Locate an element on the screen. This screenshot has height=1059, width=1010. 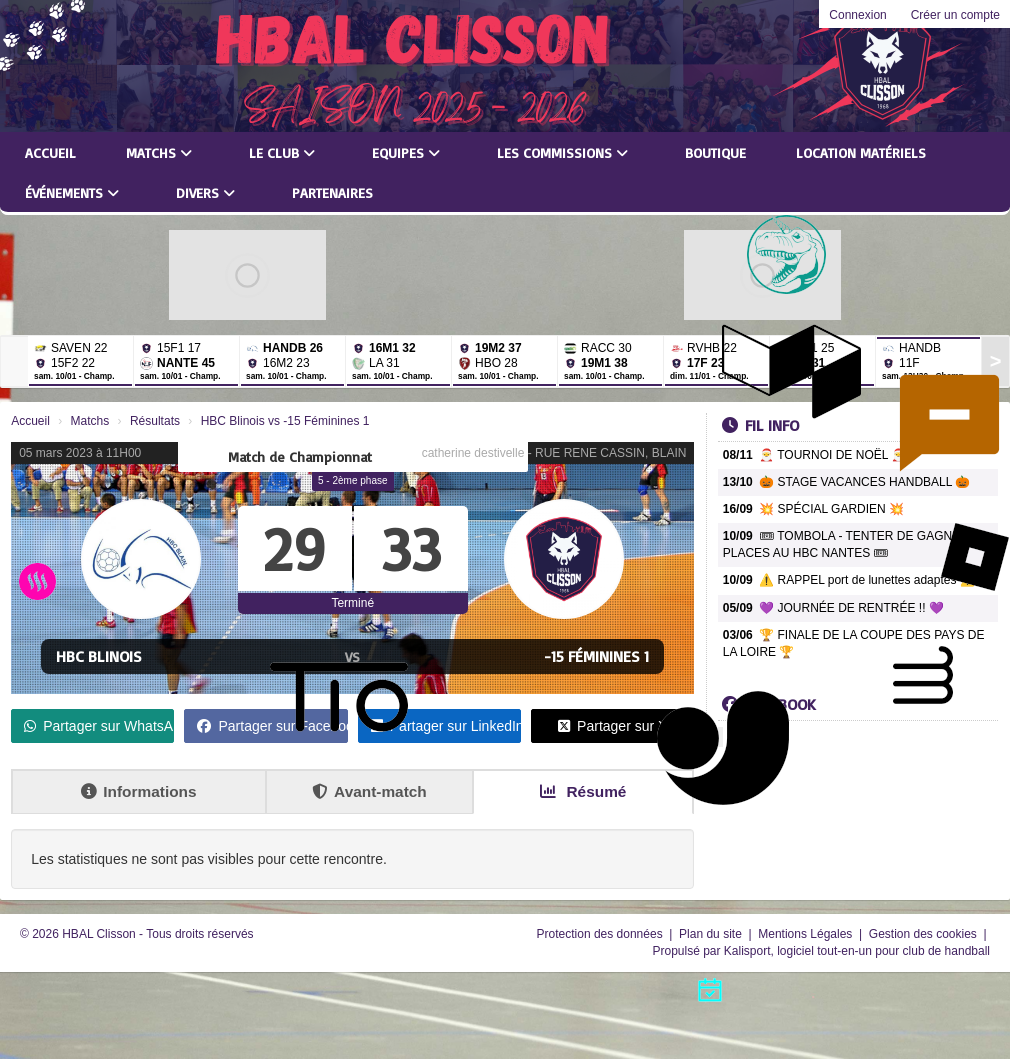
open try it online code interpreter is located at coordinates (339, 697).